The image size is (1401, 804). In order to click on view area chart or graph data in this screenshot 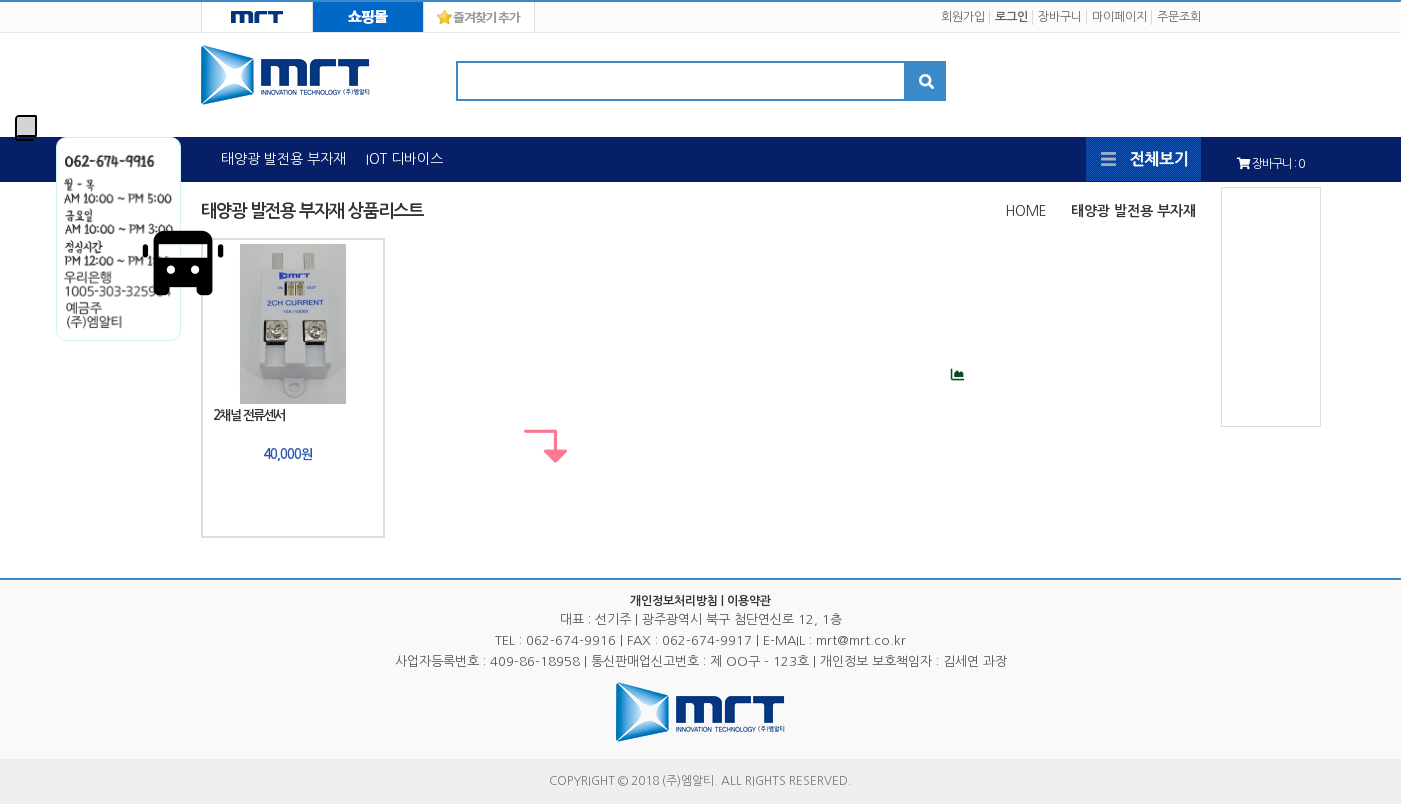, I will do `click(957, 374)`.